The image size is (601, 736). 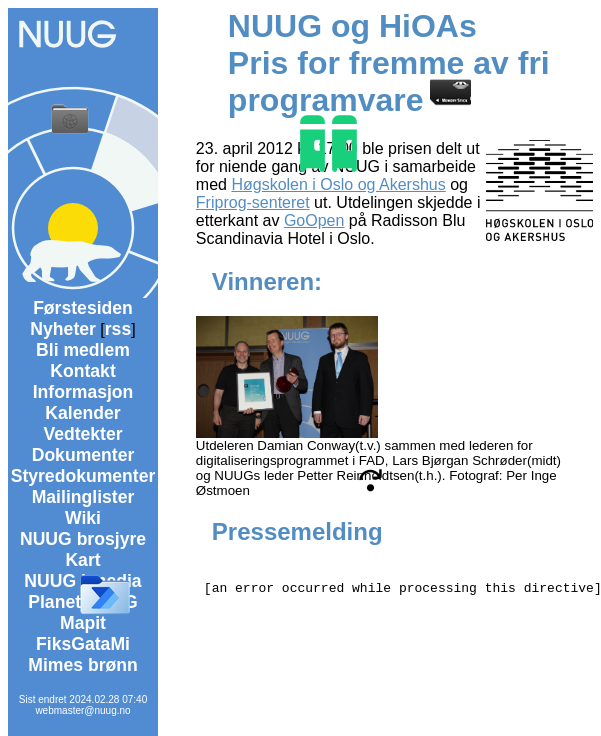 What do you see at coordinates (328, 143) in the screenshot?
I see `locate nearby portable restrooms` at bounding box center [328, 143].